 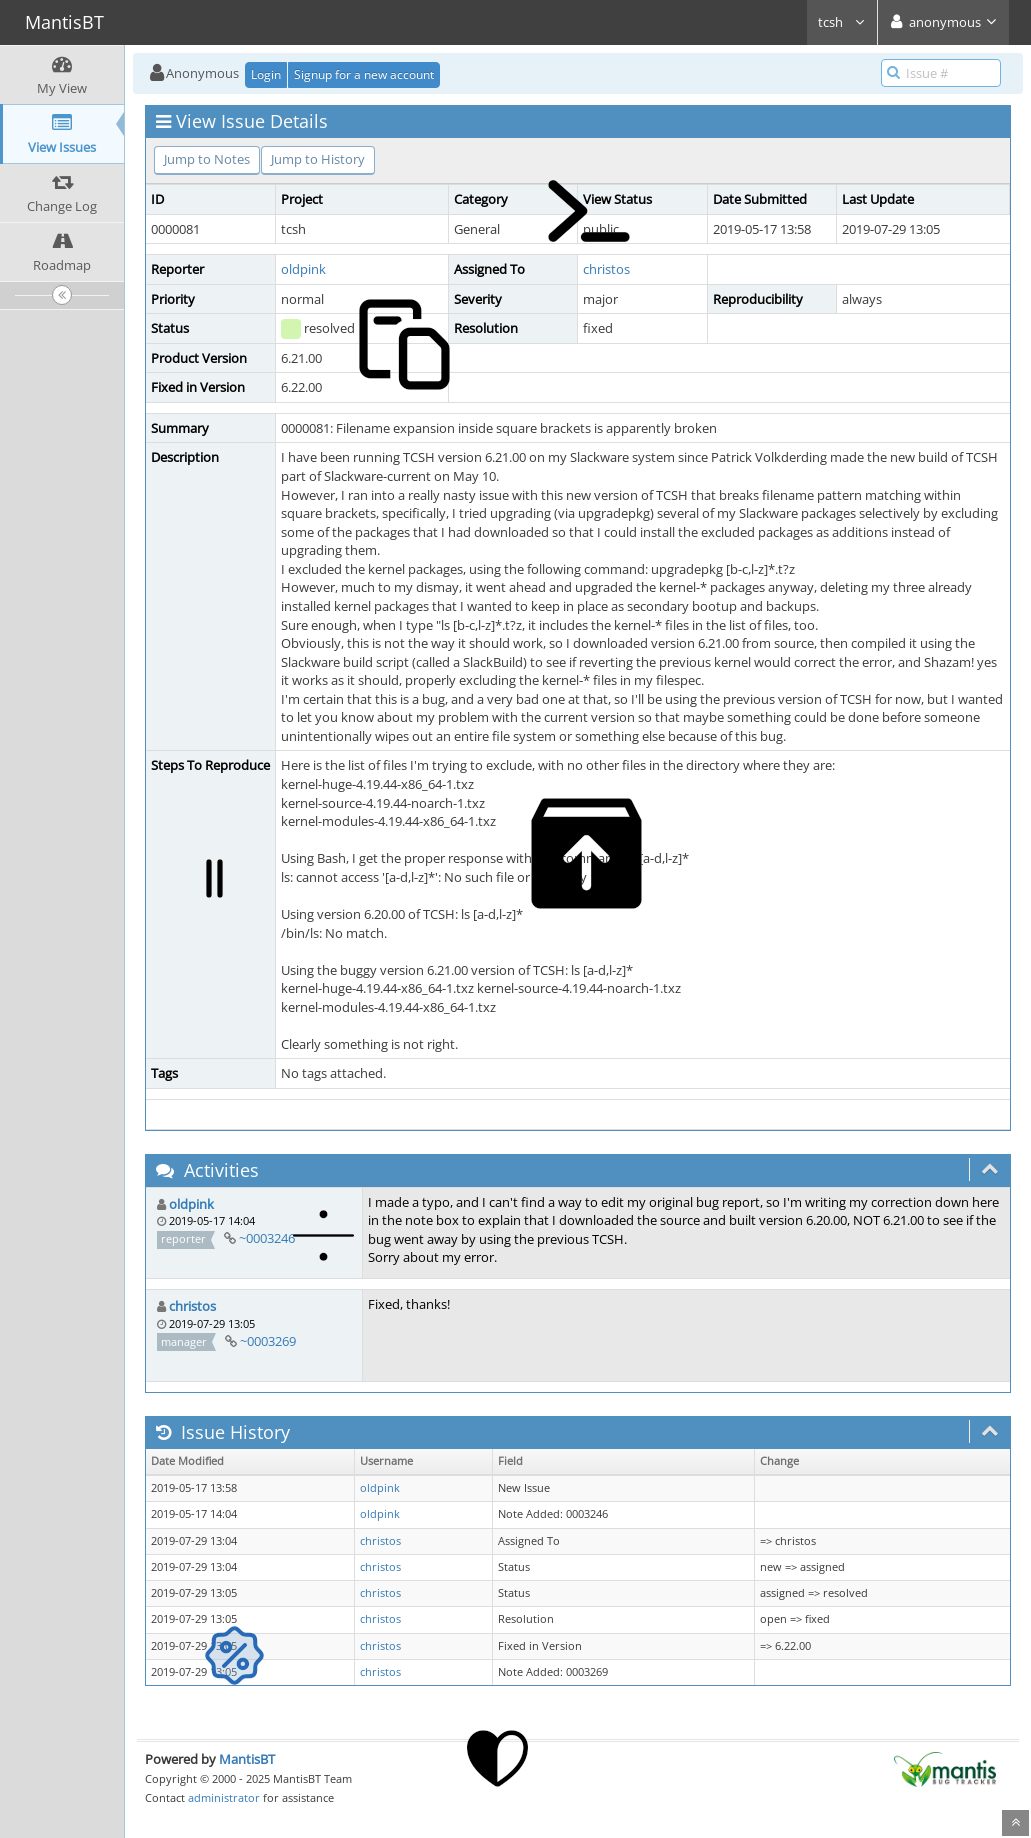 What do you see at coordinates (214, 878) in the screenshot?
I see `drag to resize or reorder an element` at bounding box center [214, 878].